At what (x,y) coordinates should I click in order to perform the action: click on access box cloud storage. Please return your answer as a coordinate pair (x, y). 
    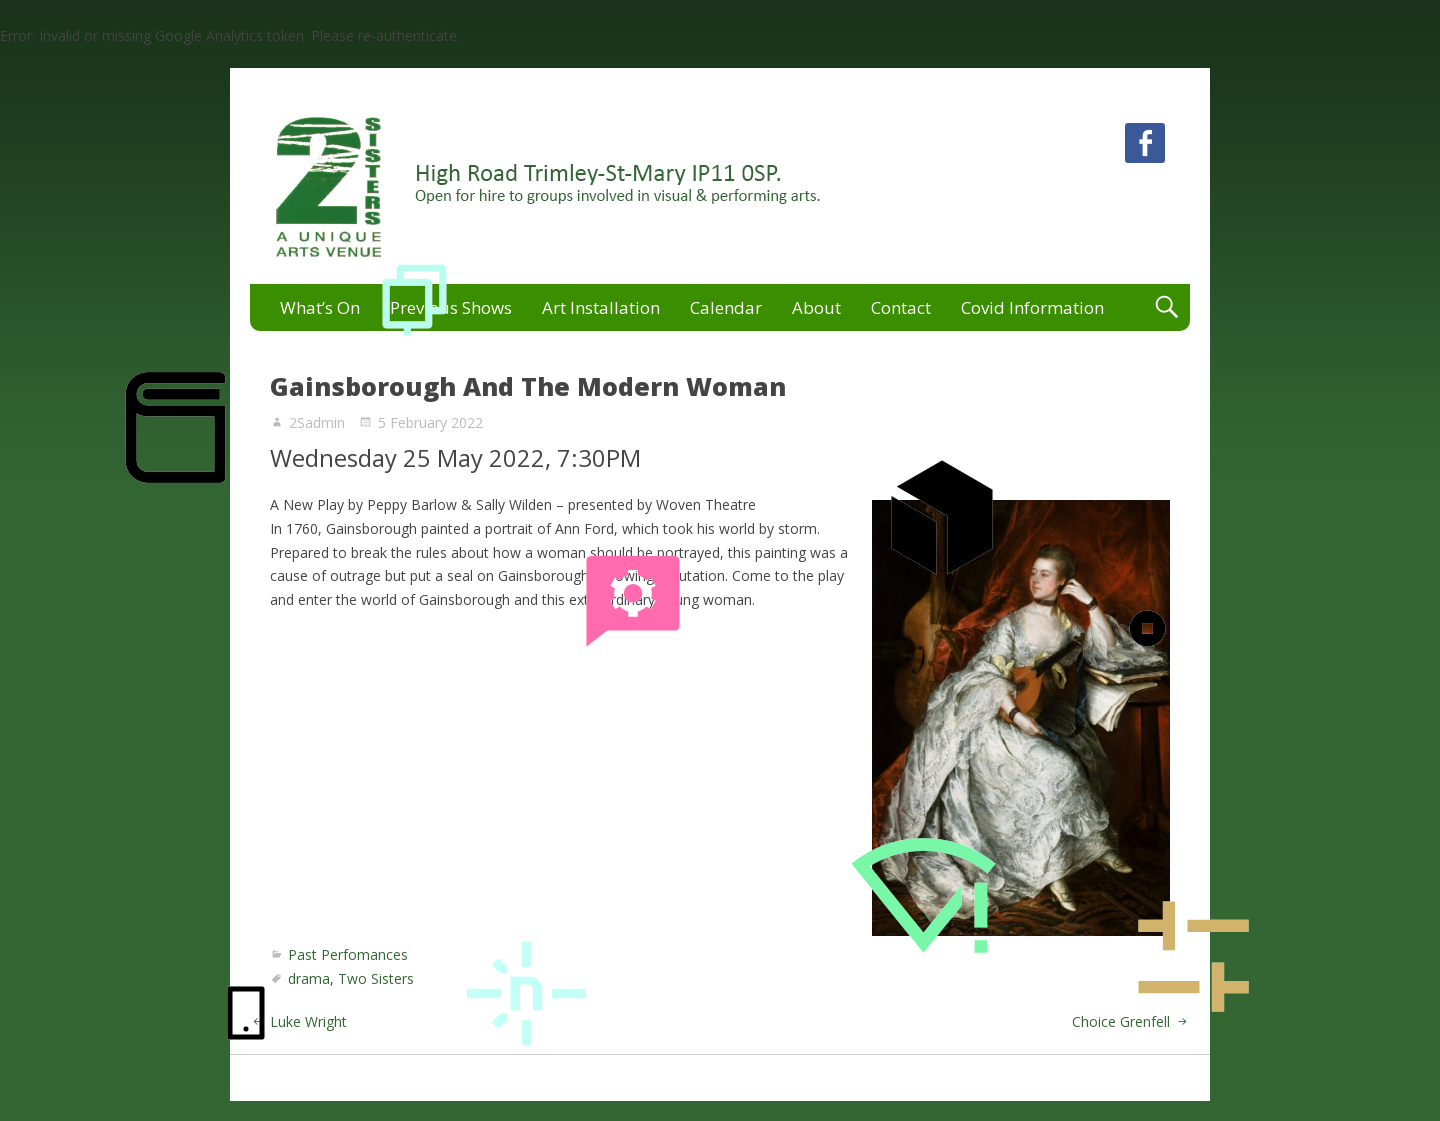
    Looking at the image, I should click on (942, 519).